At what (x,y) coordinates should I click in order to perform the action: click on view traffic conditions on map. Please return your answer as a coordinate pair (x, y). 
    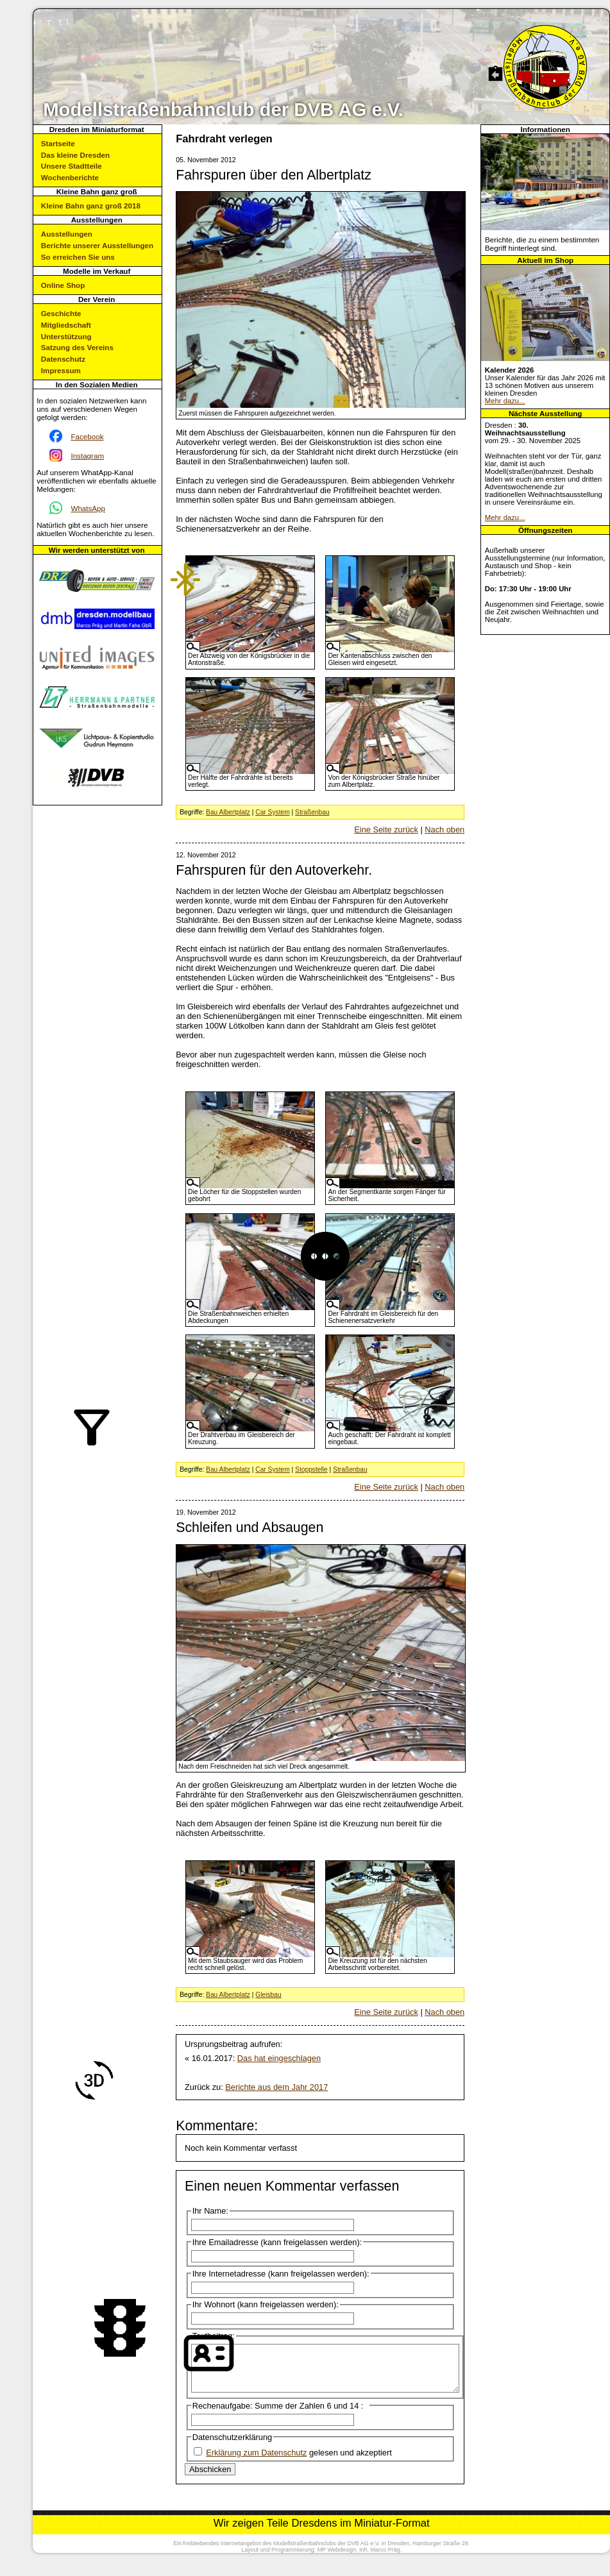
    Looking at the image, I should click on (120, 2328).